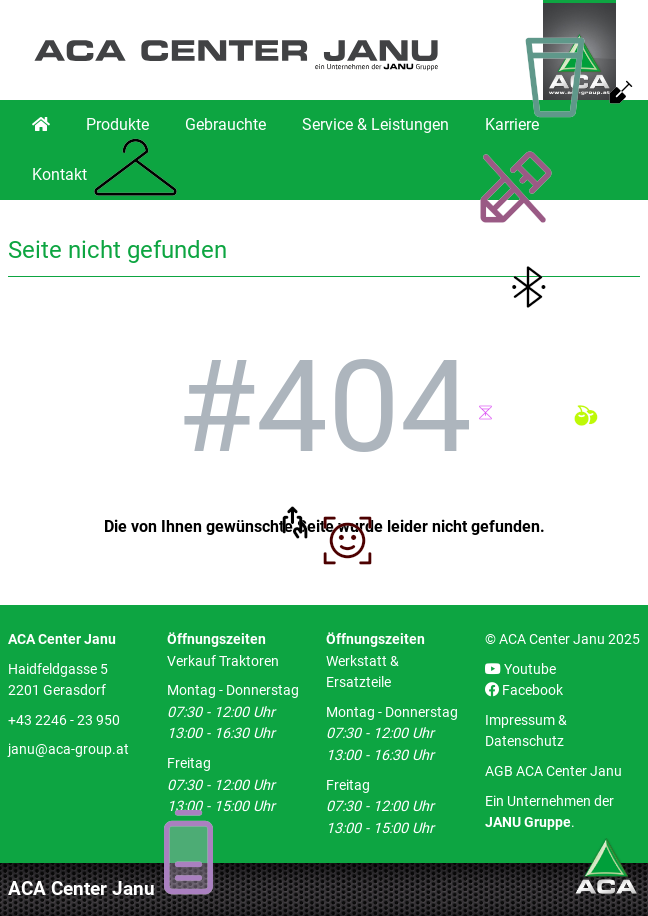  What do you see at coordinates (347, 540) in the screenshot?
I see `scan face to unlock or authenticate` at bounding box center [347, 540].